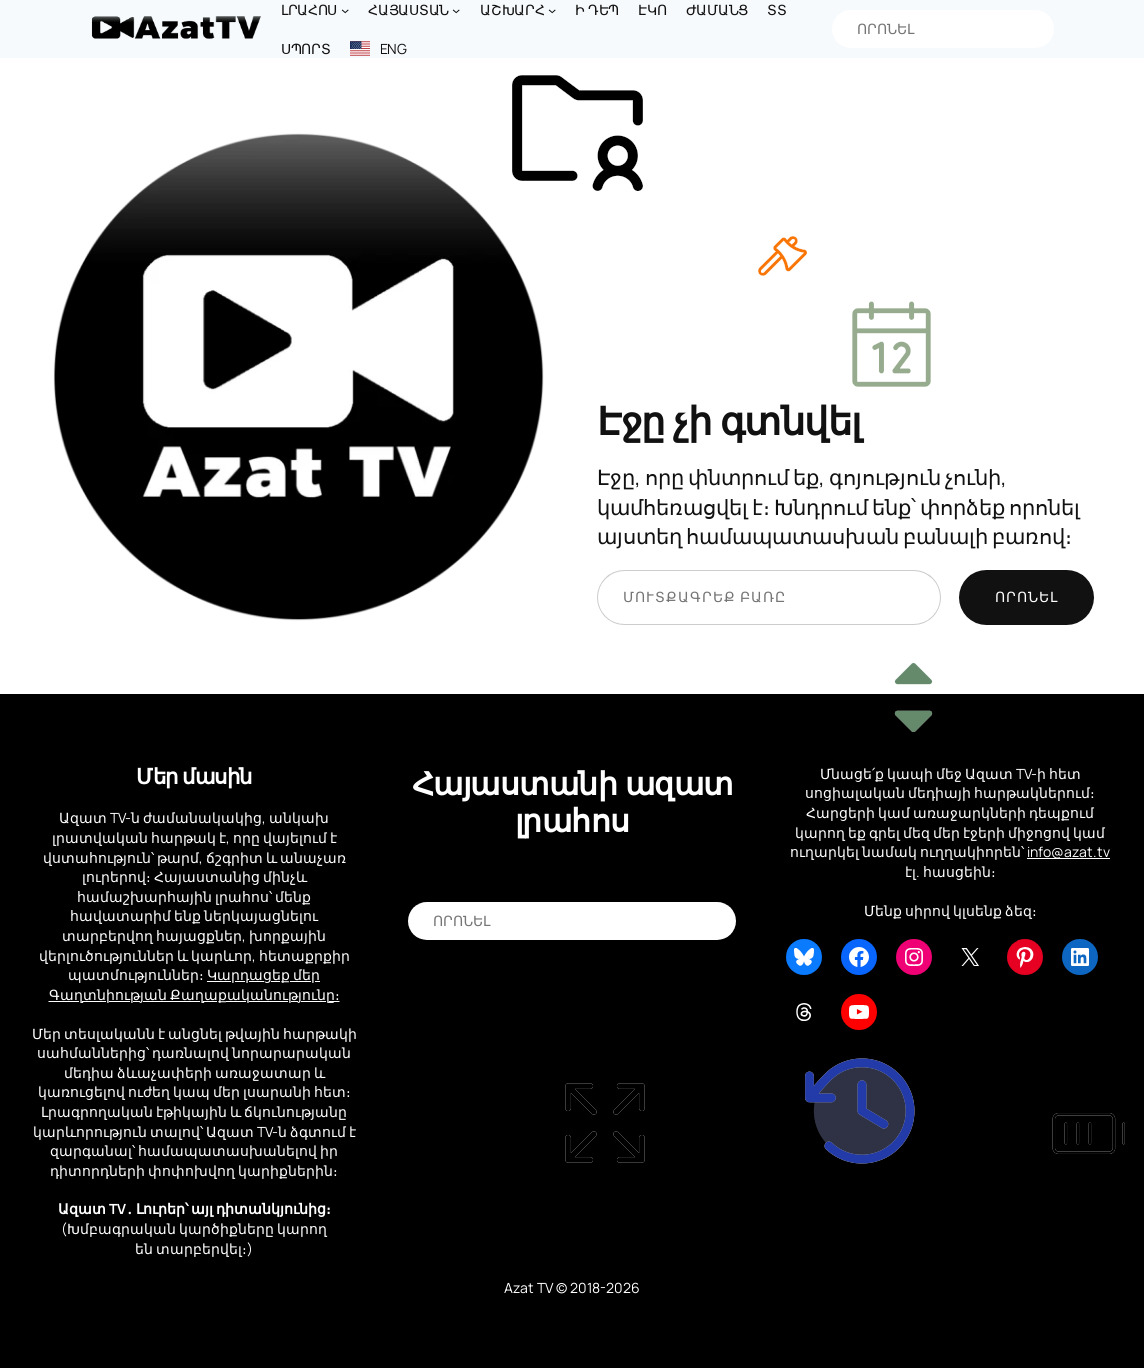 This screenshot has width=1144, height=1368. What do you see at coordinates (862, 1111) in the screenshot?
I see `undo or revert to a previous state` at bounding box center [862, 1111].